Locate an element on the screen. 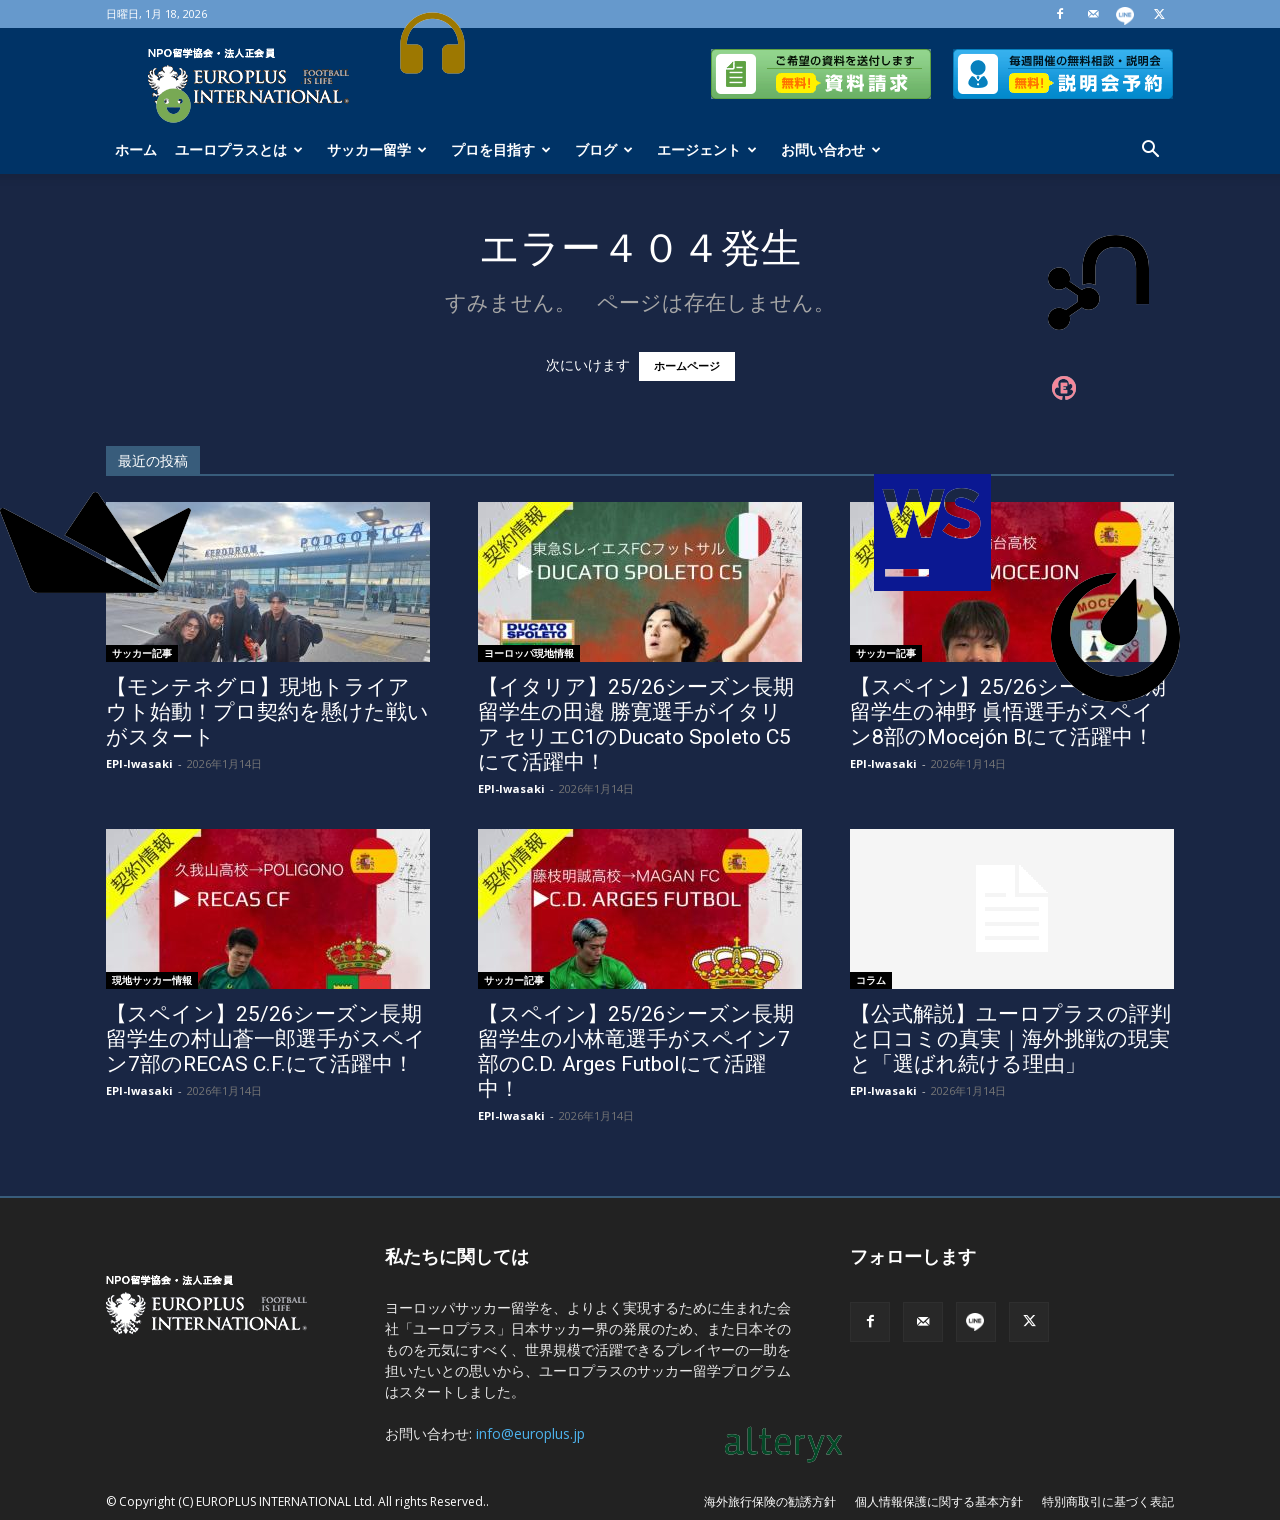 This screenshot has width=1280, height=1520. add an emoji or reaction is located at coordinates (173, 105).